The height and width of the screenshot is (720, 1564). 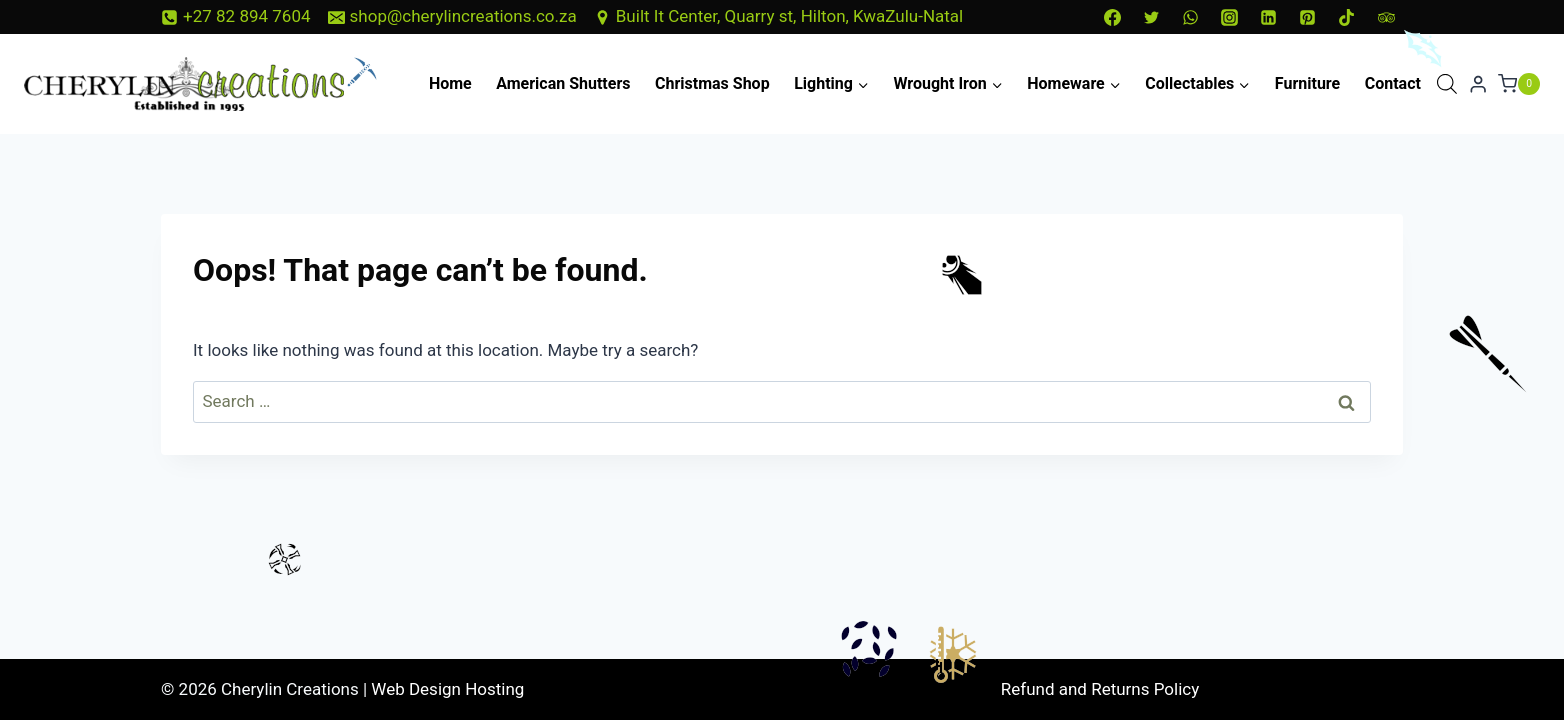 What do you see at coordinates (284, 559) in the screenshot?
I see `indicates a returning or cyclical action` at bounding box center [284, 559].